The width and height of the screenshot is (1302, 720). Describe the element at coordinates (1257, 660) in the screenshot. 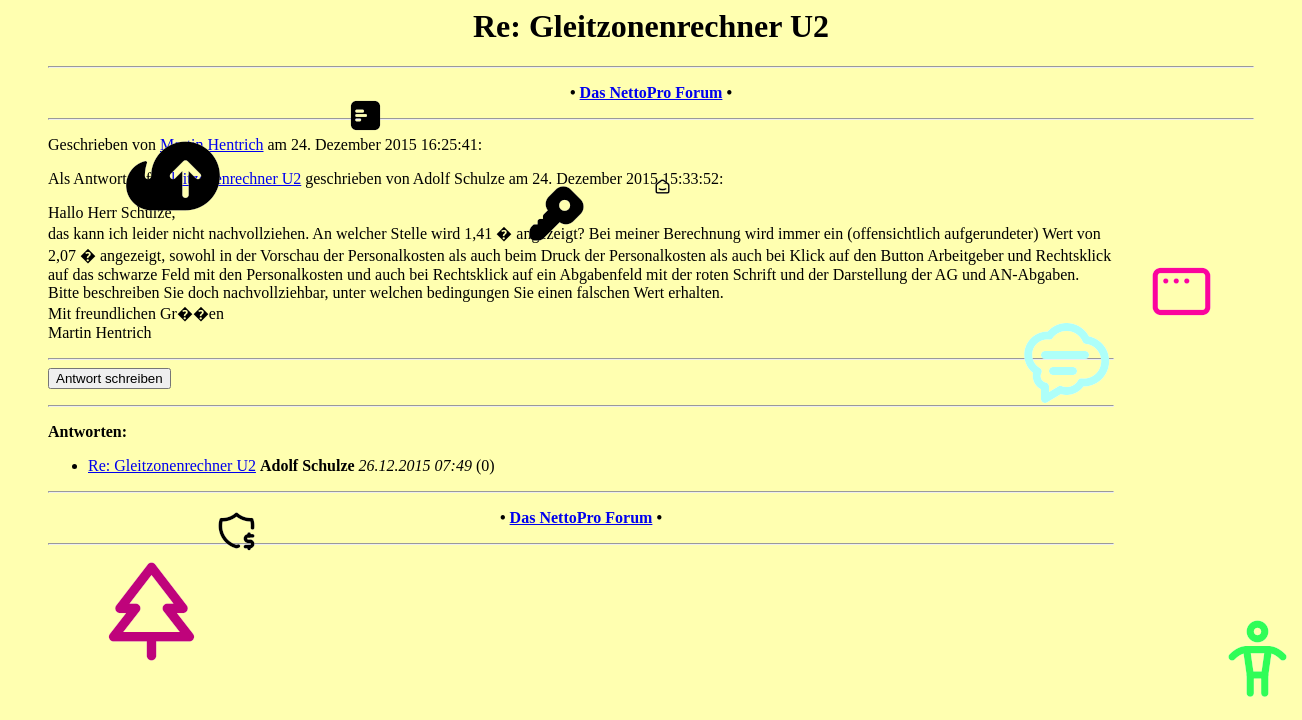

I see `view male user profile` at that location.